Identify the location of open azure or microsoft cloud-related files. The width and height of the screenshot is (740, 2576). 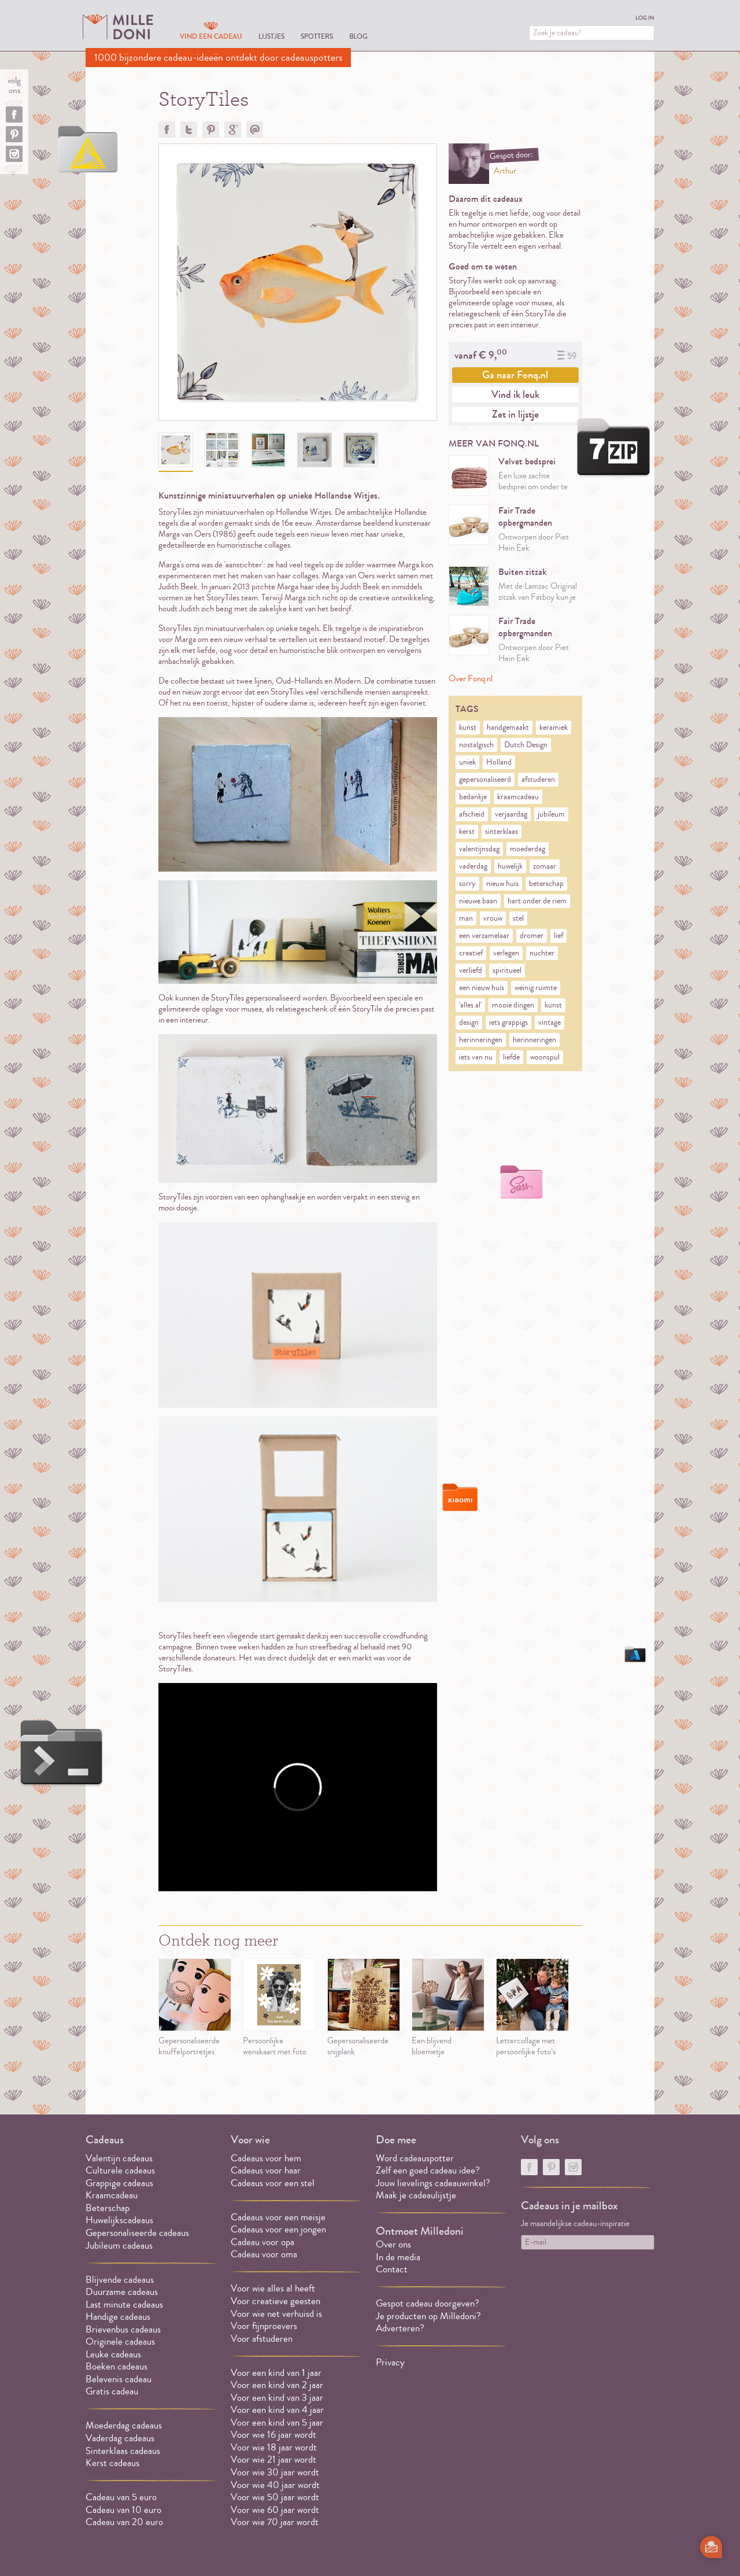
(635, 1654).